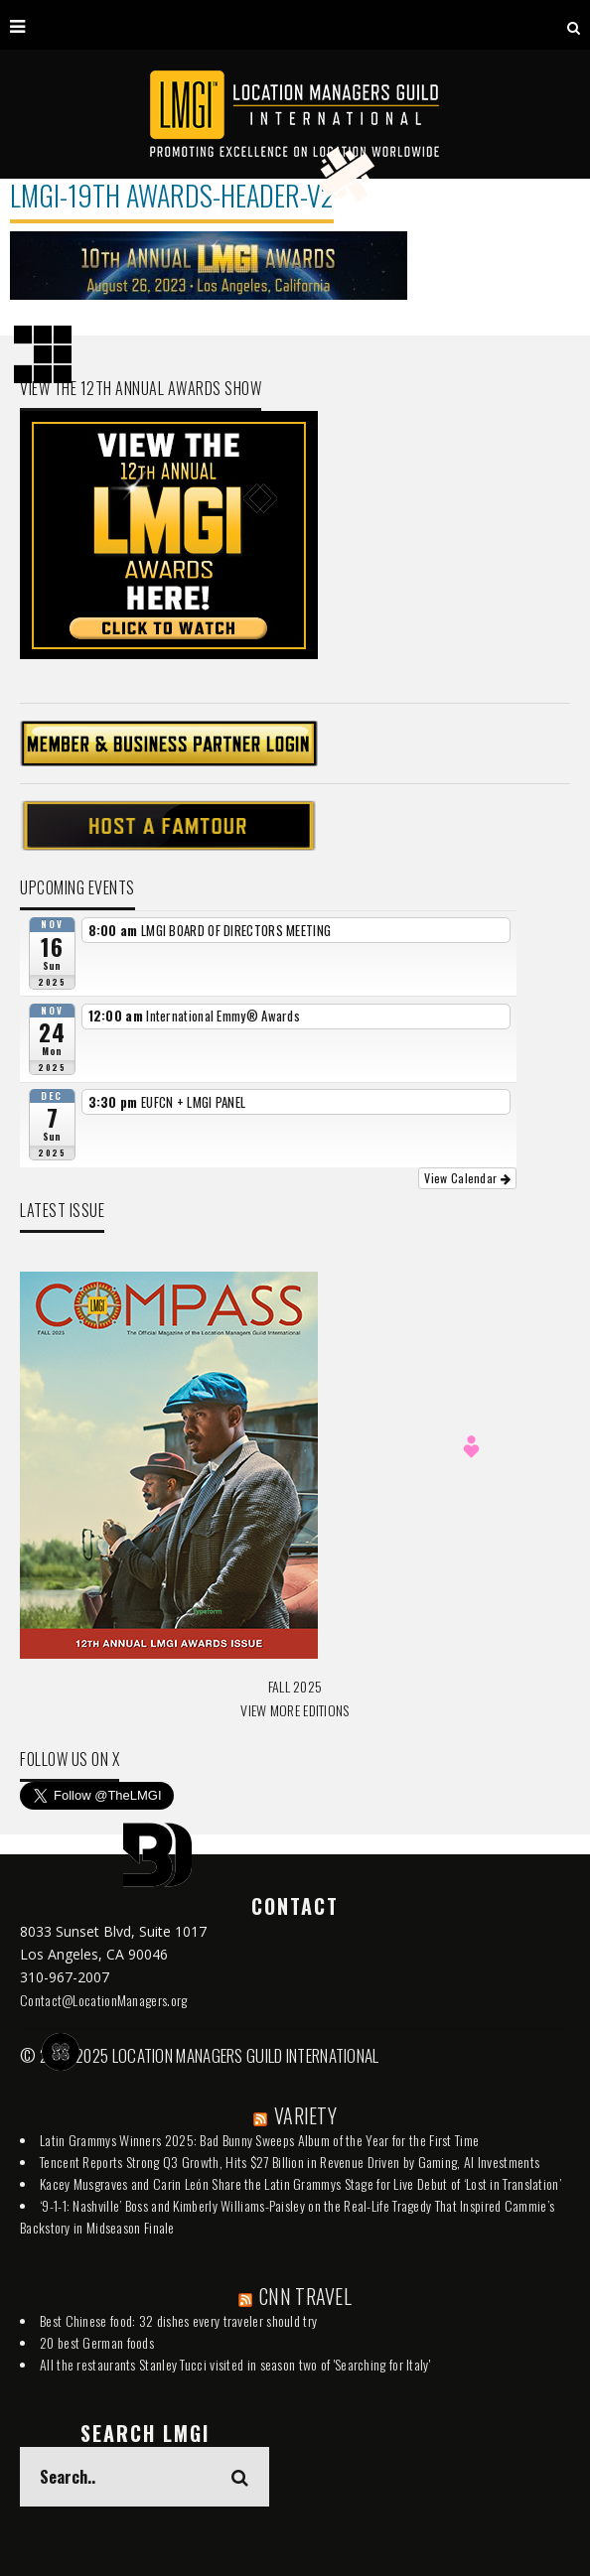  I want to click on pnpm package manager logo, so click(43, 354).